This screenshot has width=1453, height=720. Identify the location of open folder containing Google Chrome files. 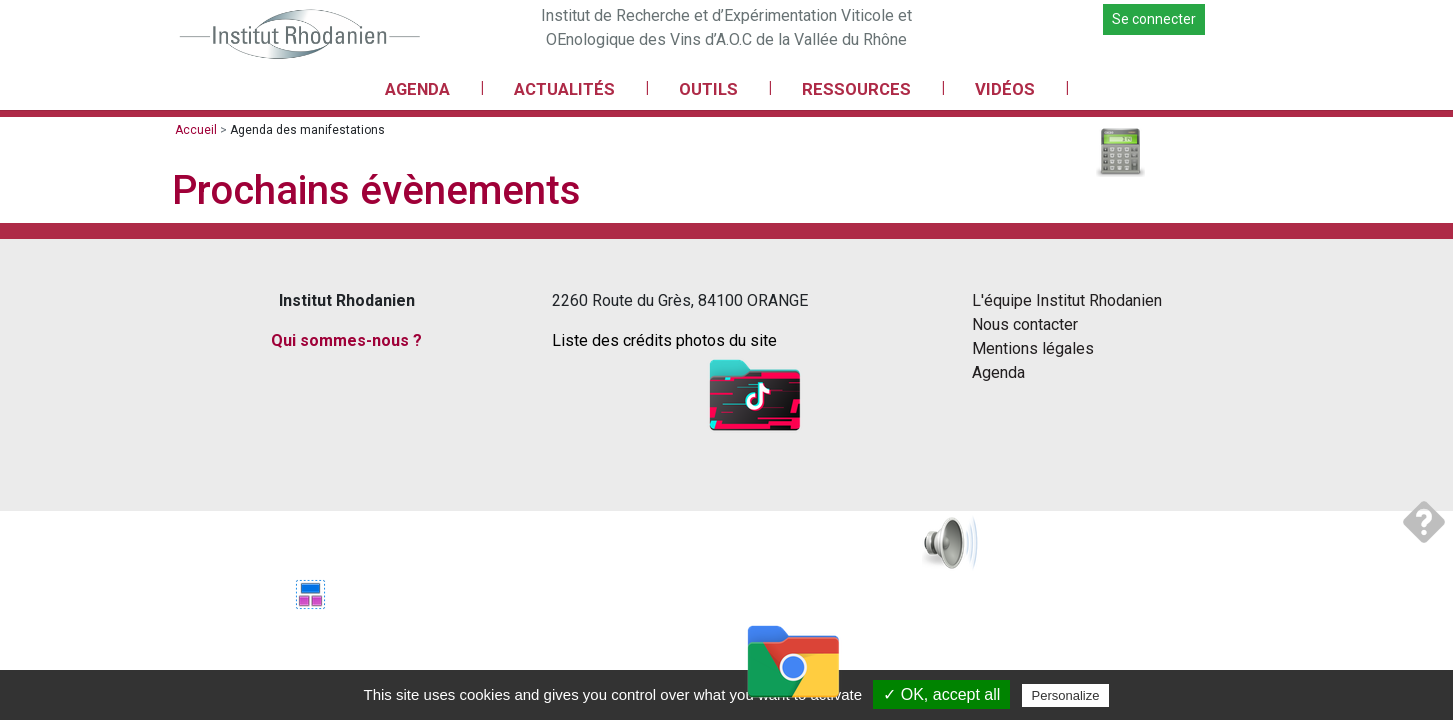
(793, 664).